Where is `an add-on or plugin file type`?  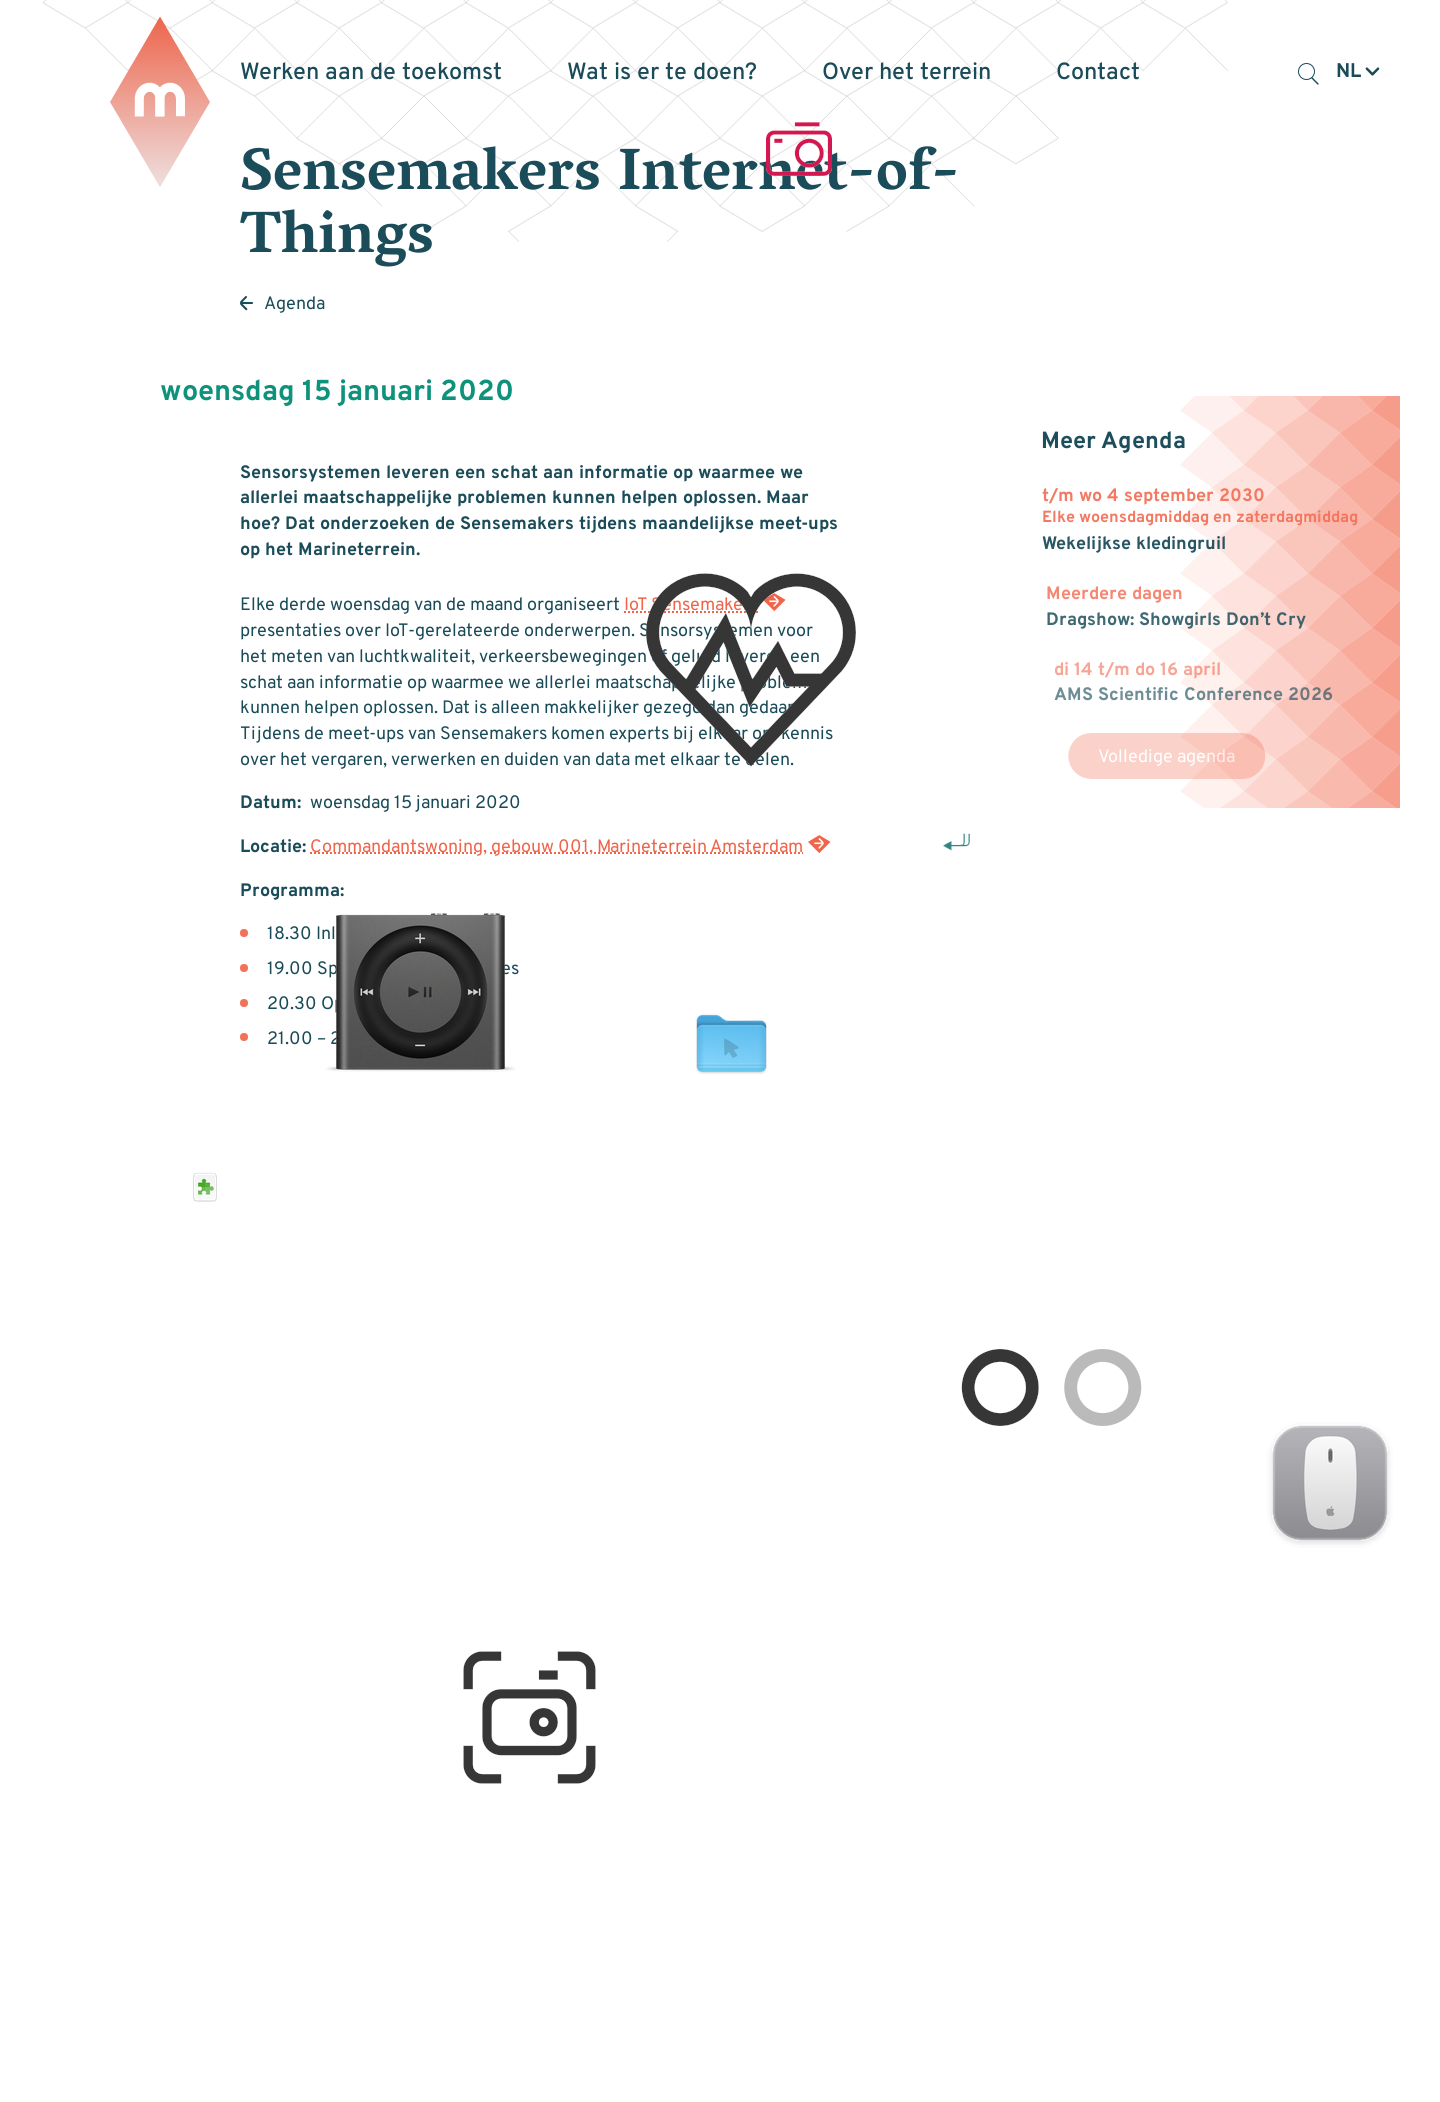 an add-on or plugin file type is located at coordinates (205, 1187).